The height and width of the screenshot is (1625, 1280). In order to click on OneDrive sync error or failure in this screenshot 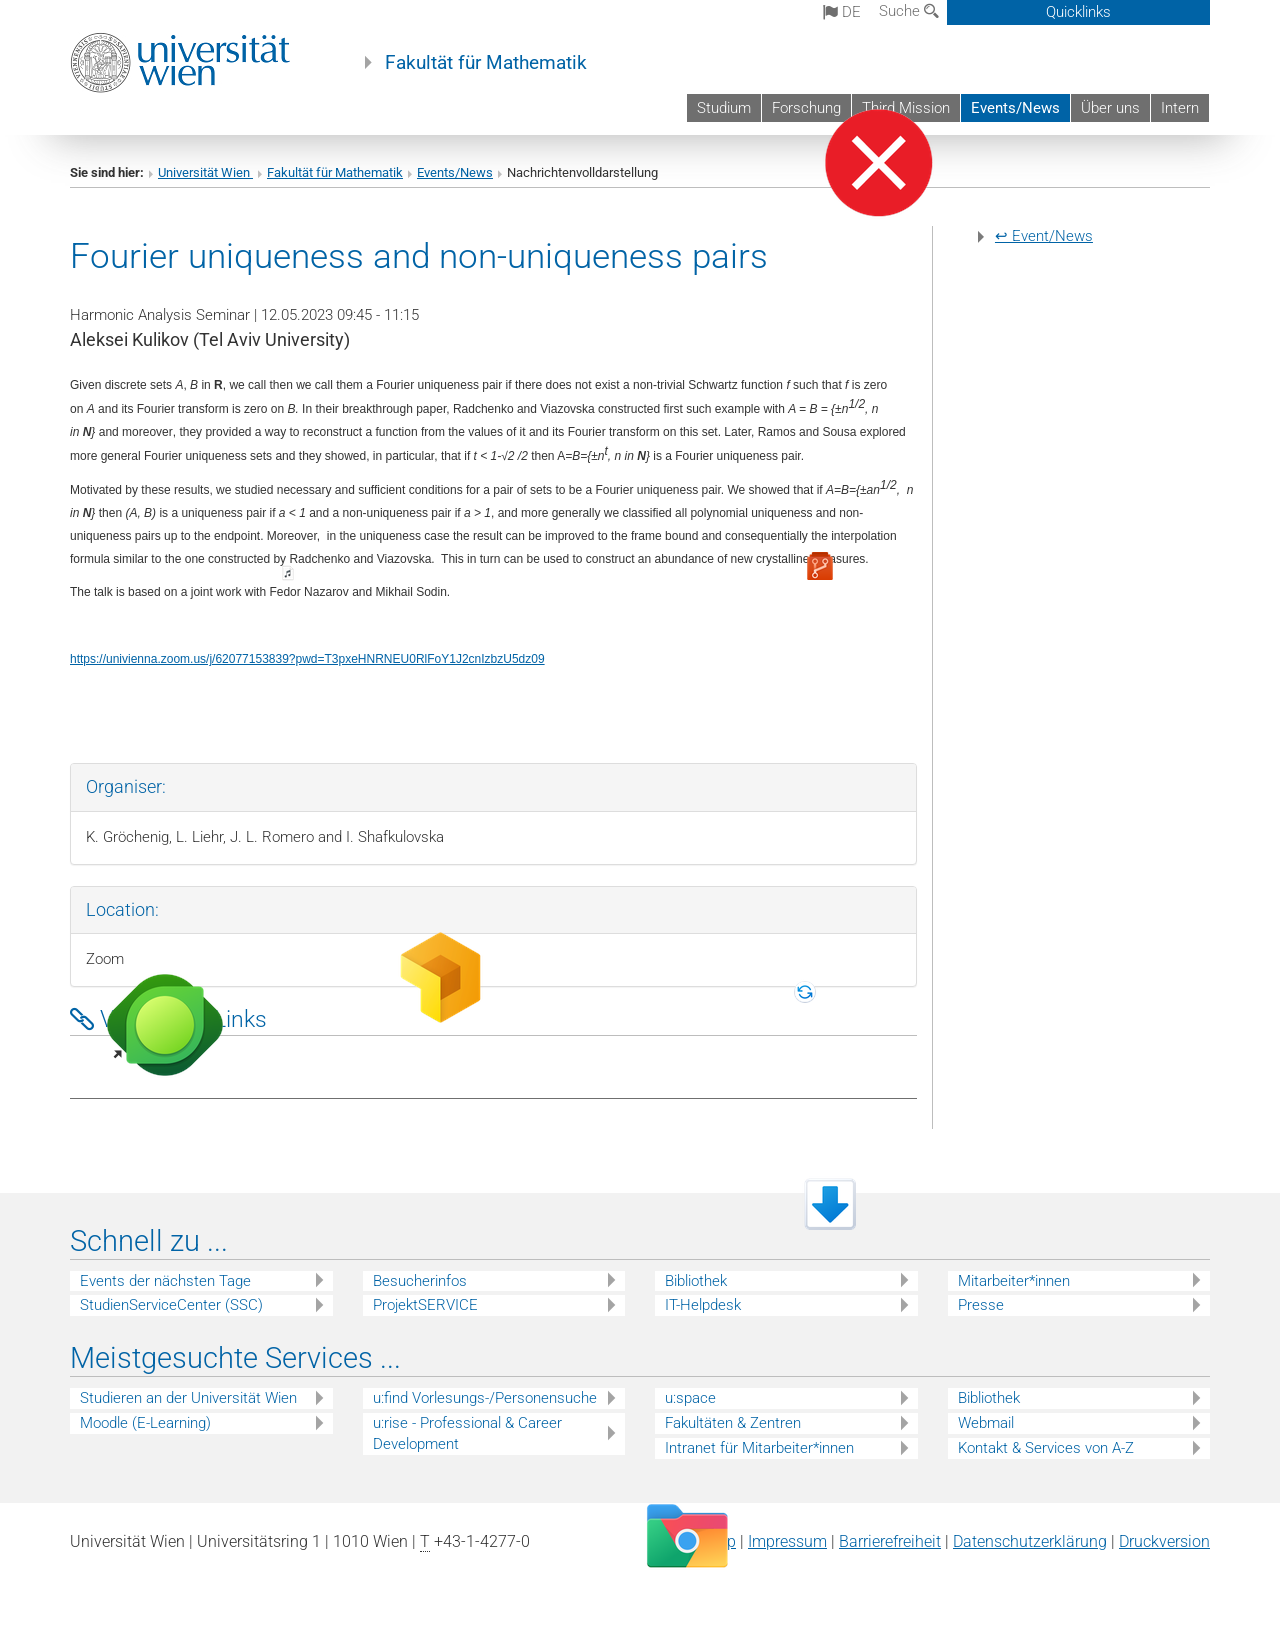, I will do `click(879, 163)`.